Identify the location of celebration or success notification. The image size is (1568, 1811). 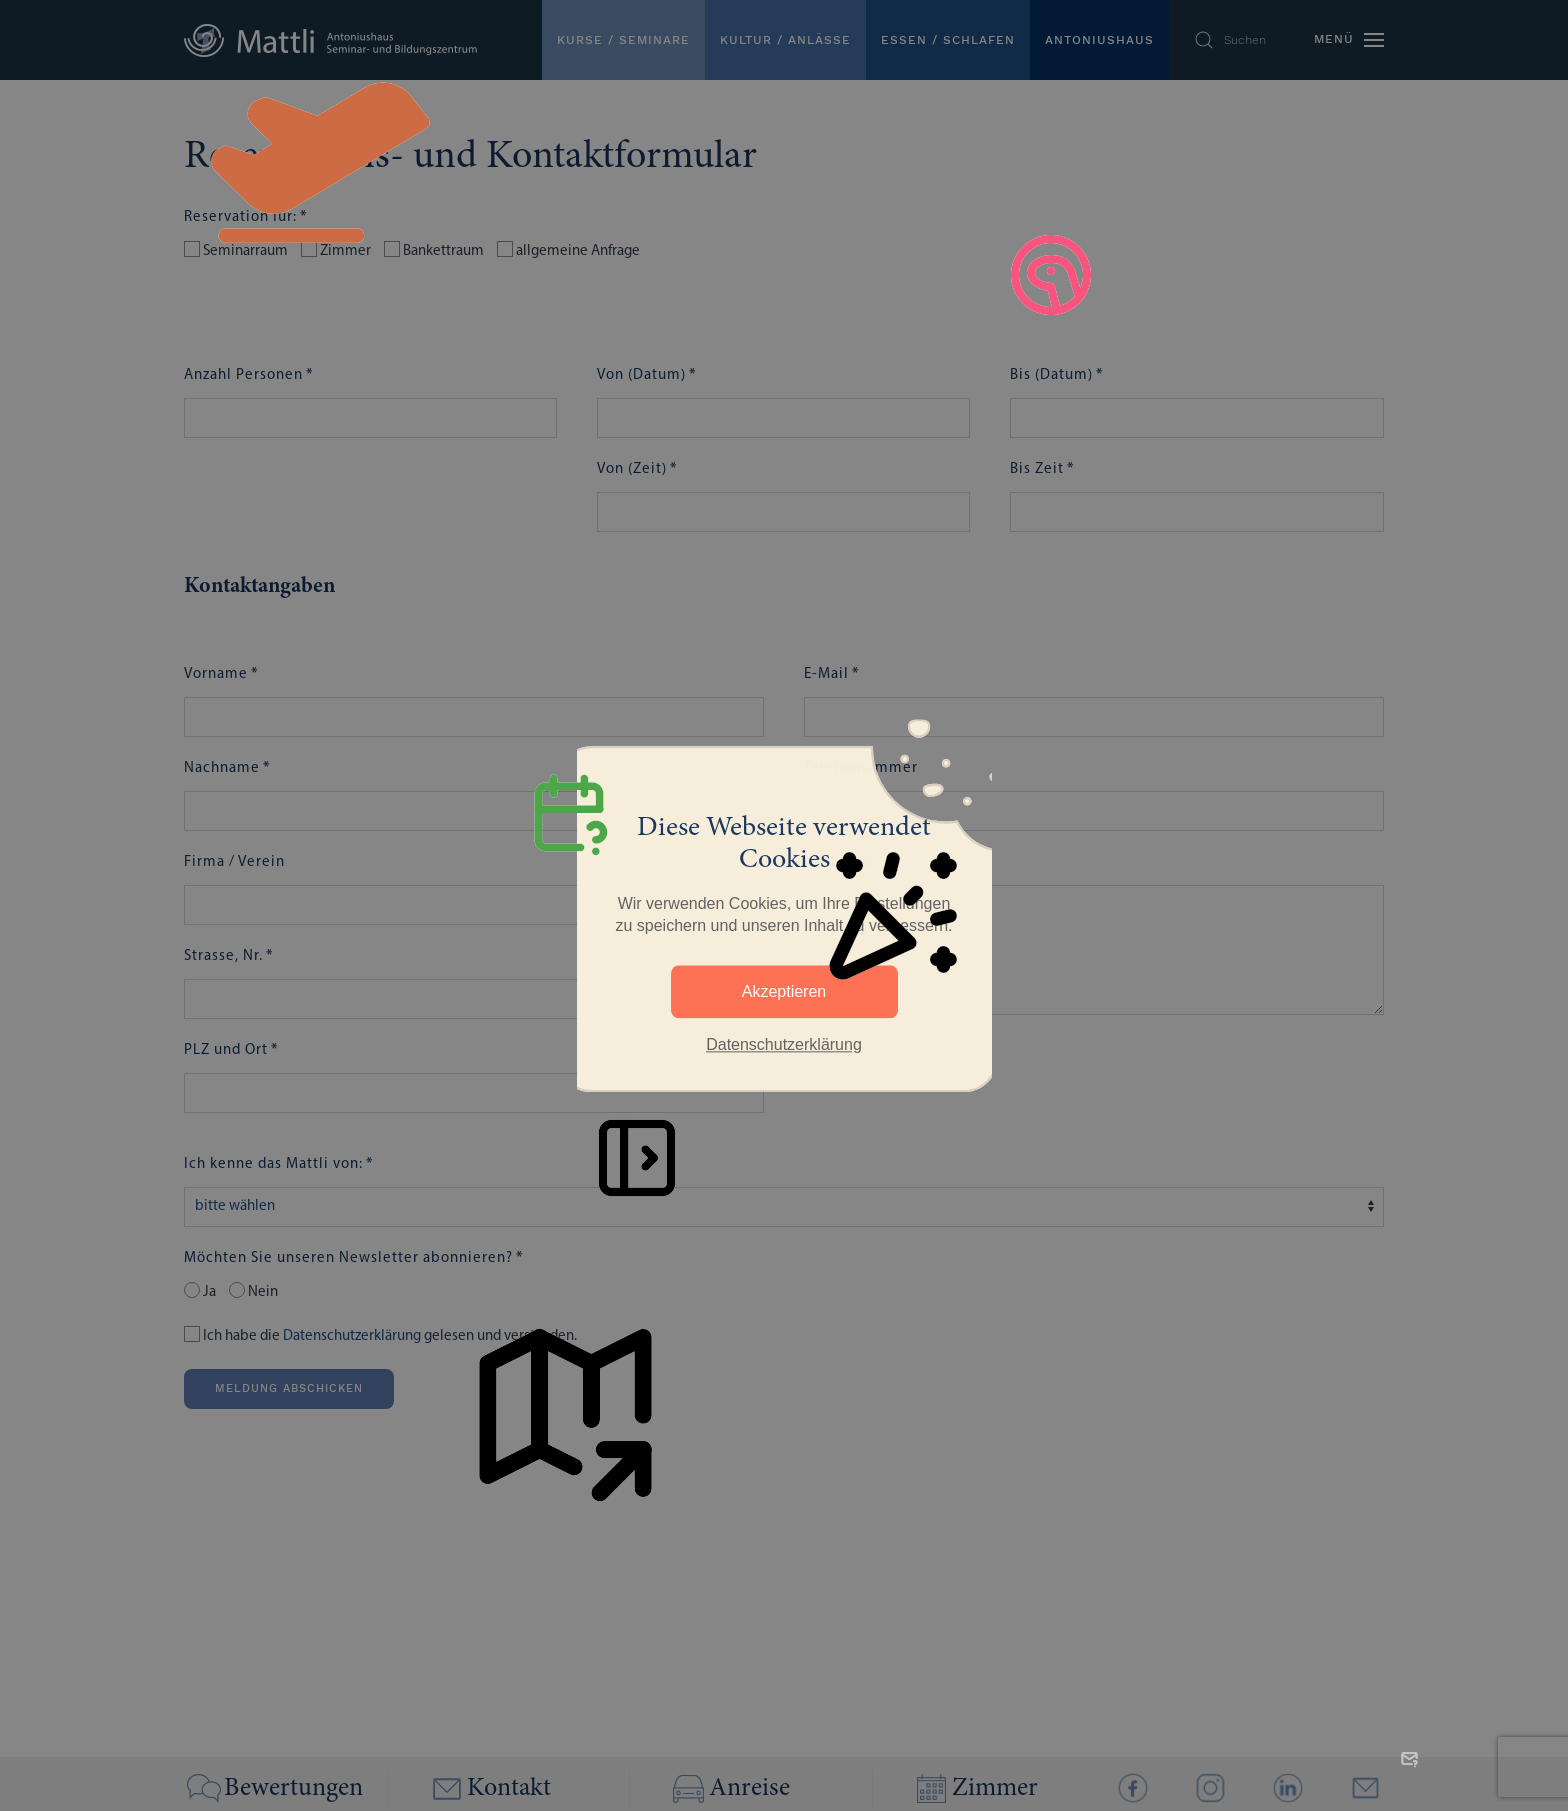
(896, 912).